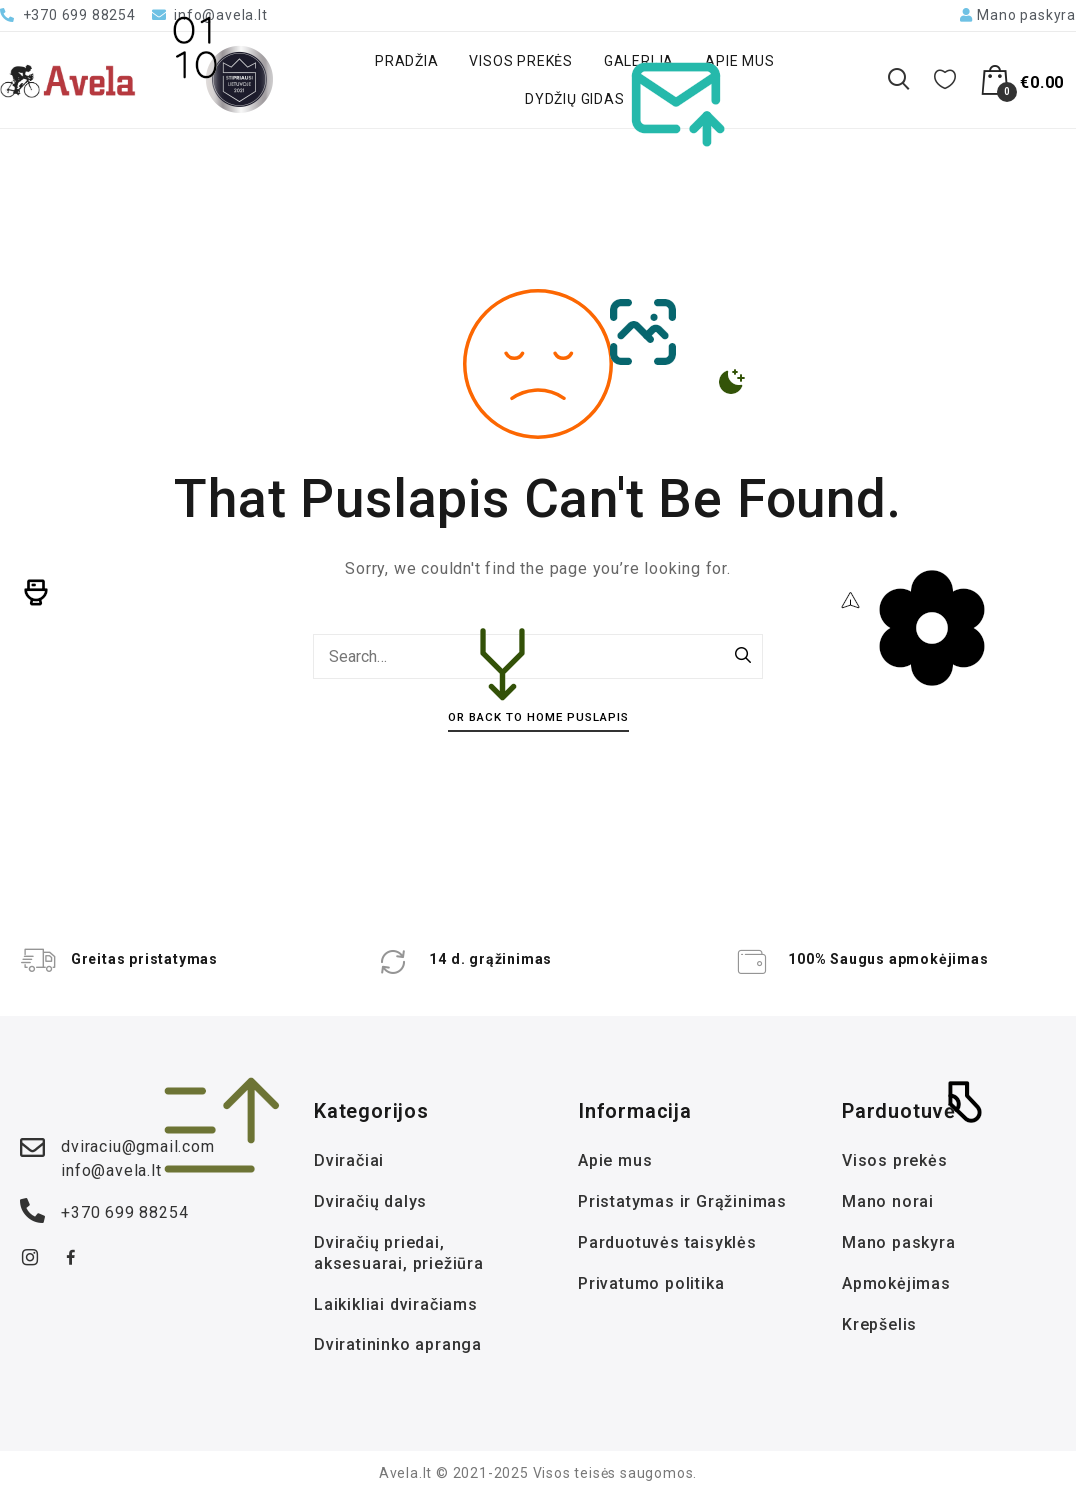  Describe the element at coordinates (965, 1102) in the screenshot. I see `view clothing or apparel category` at that location.